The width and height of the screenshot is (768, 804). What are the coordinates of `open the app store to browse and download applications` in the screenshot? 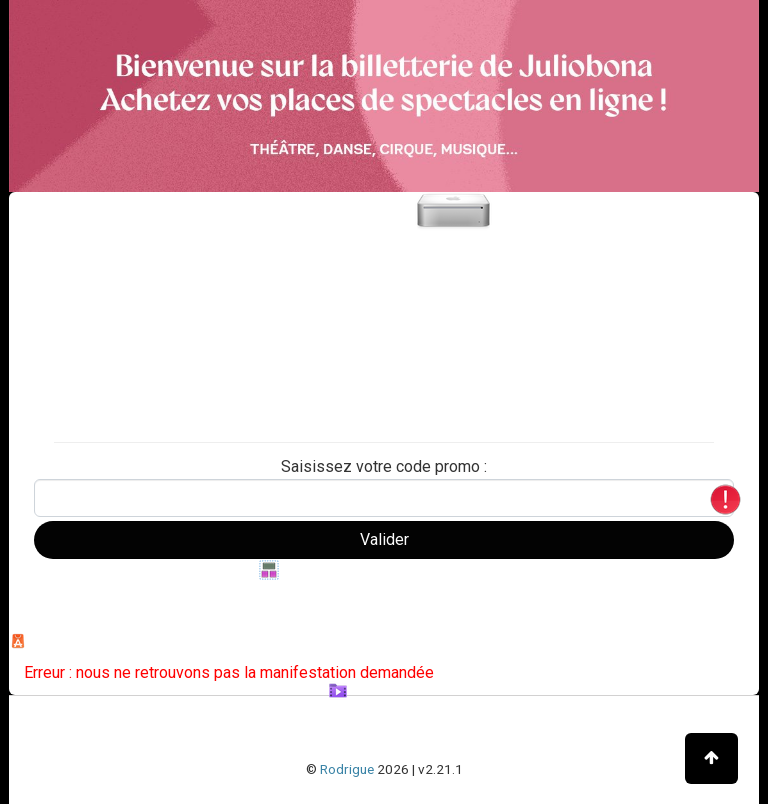 It's located at (18, 641).